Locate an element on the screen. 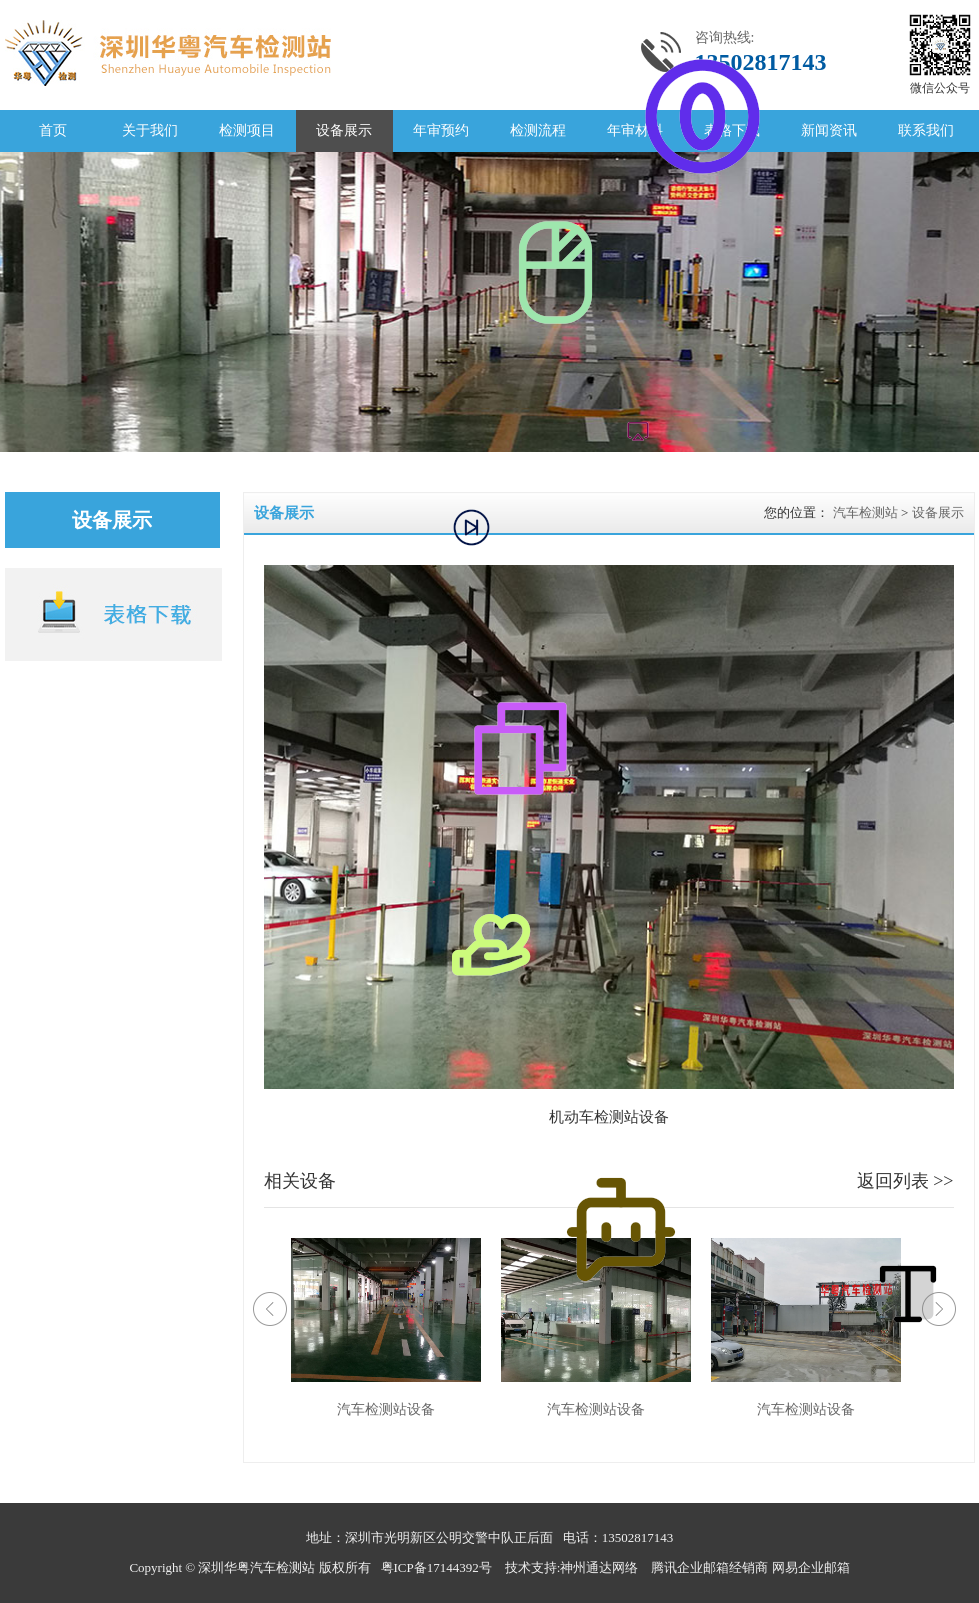 Image resolution: width=979 pixels, height=1603 pixels. skip to the next track is located at coordinates (471, 527).